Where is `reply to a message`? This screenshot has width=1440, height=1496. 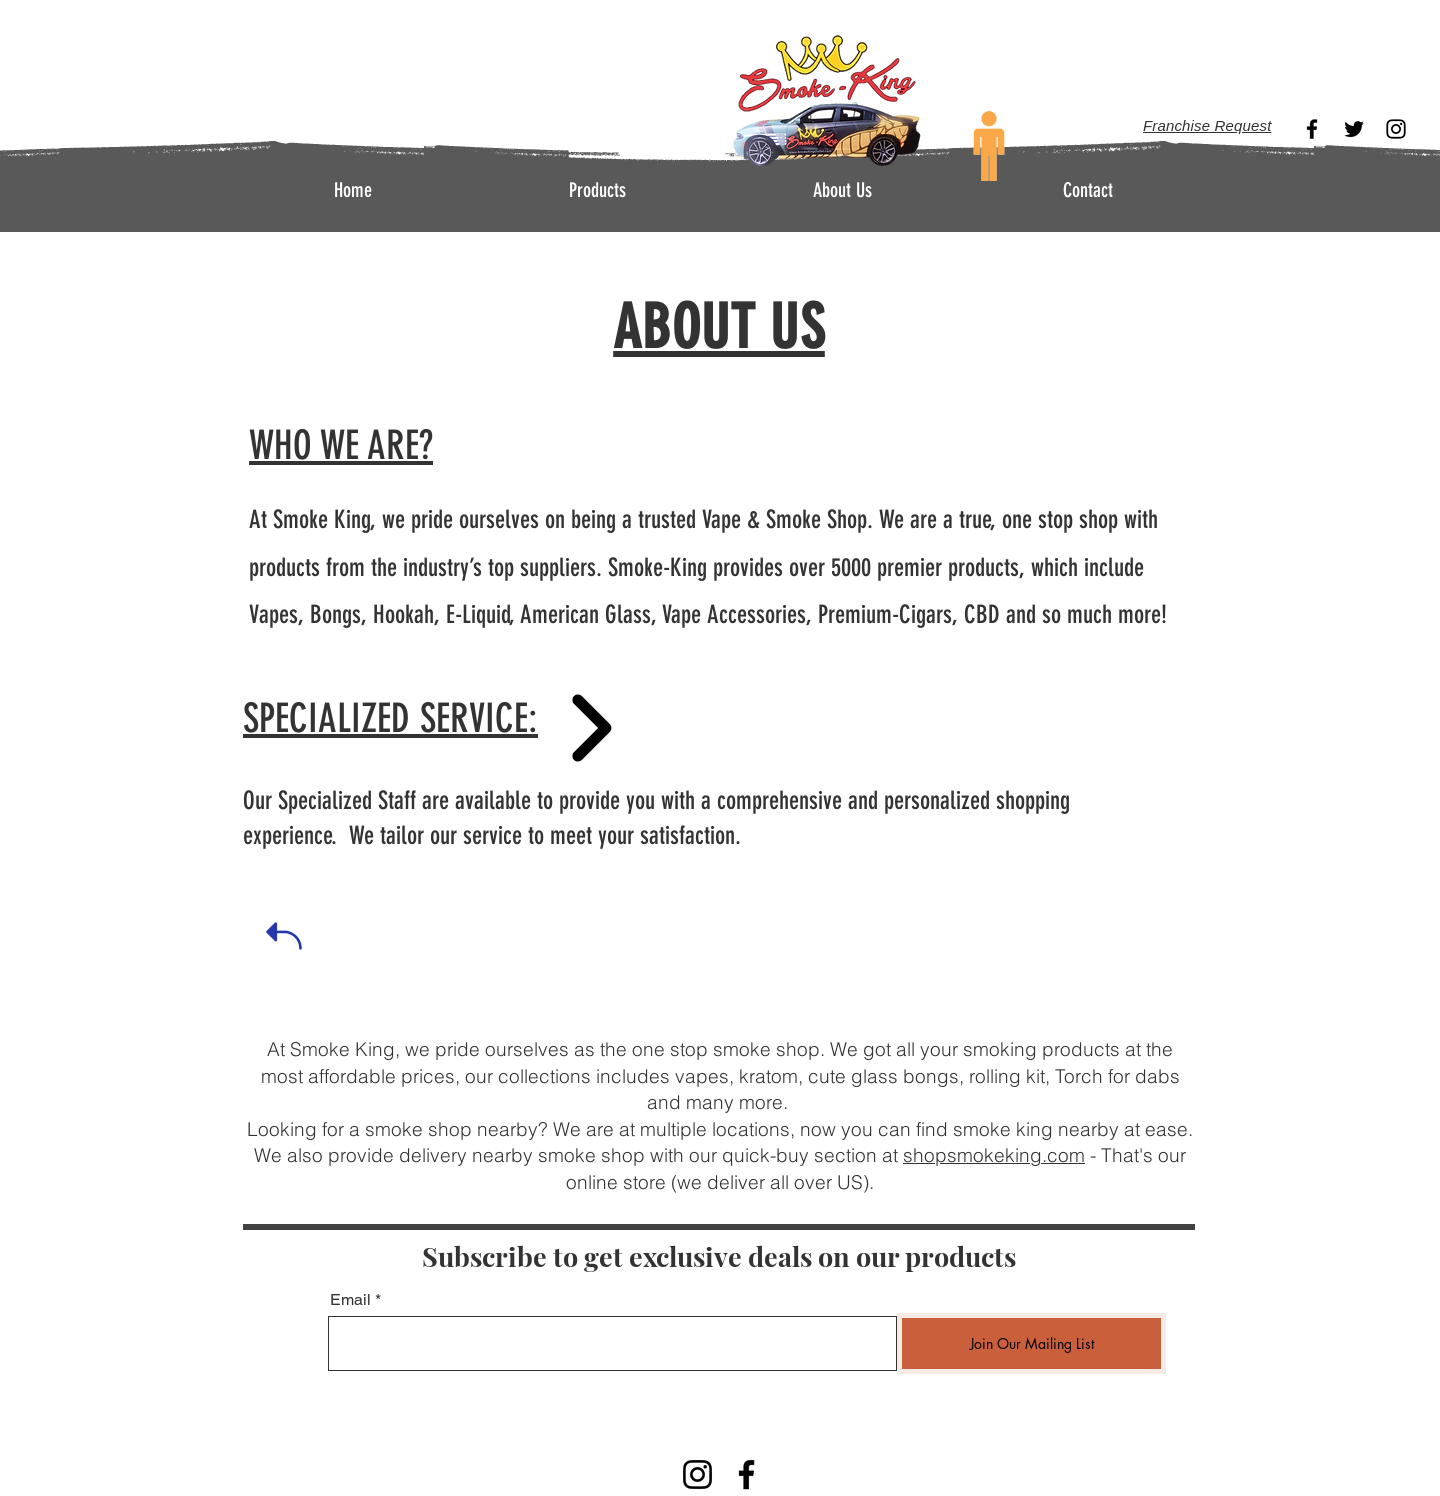
reply to a message is located at coordinates (284, 936).